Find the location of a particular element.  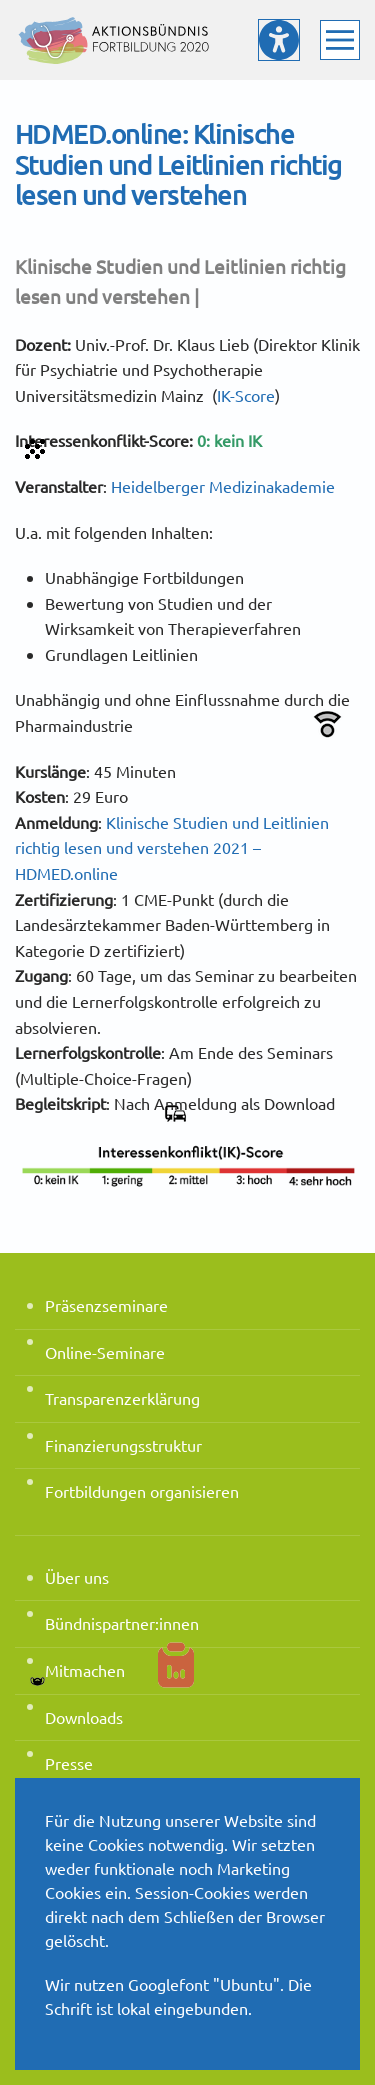

view clipboard data or statistics is located at coordinates (176, 1665).